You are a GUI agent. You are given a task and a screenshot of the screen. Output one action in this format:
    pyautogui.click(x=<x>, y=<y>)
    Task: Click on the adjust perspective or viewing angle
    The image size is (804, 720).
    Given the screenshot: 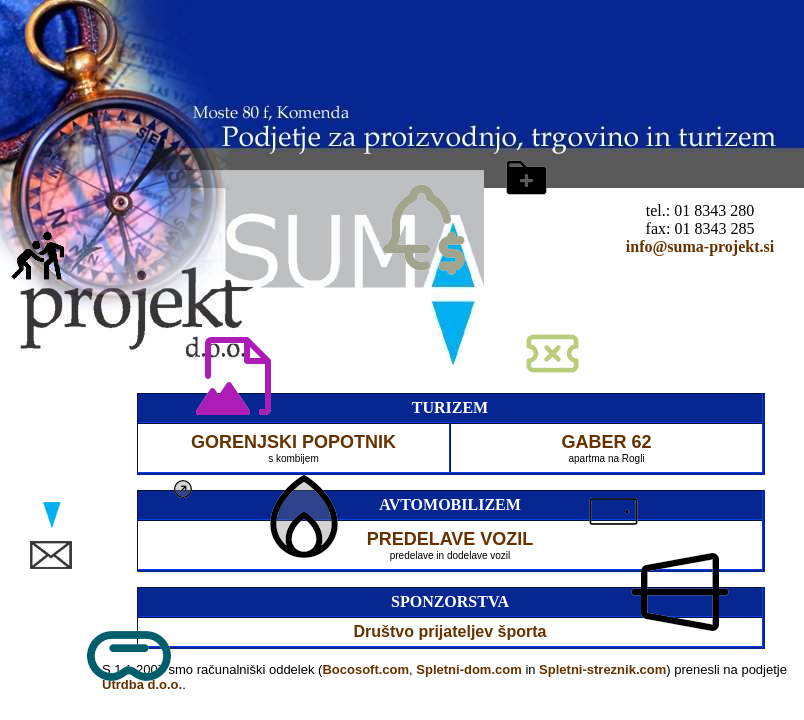 What is the action you would take?
    pyautogui.click(x=680, y=592)
    